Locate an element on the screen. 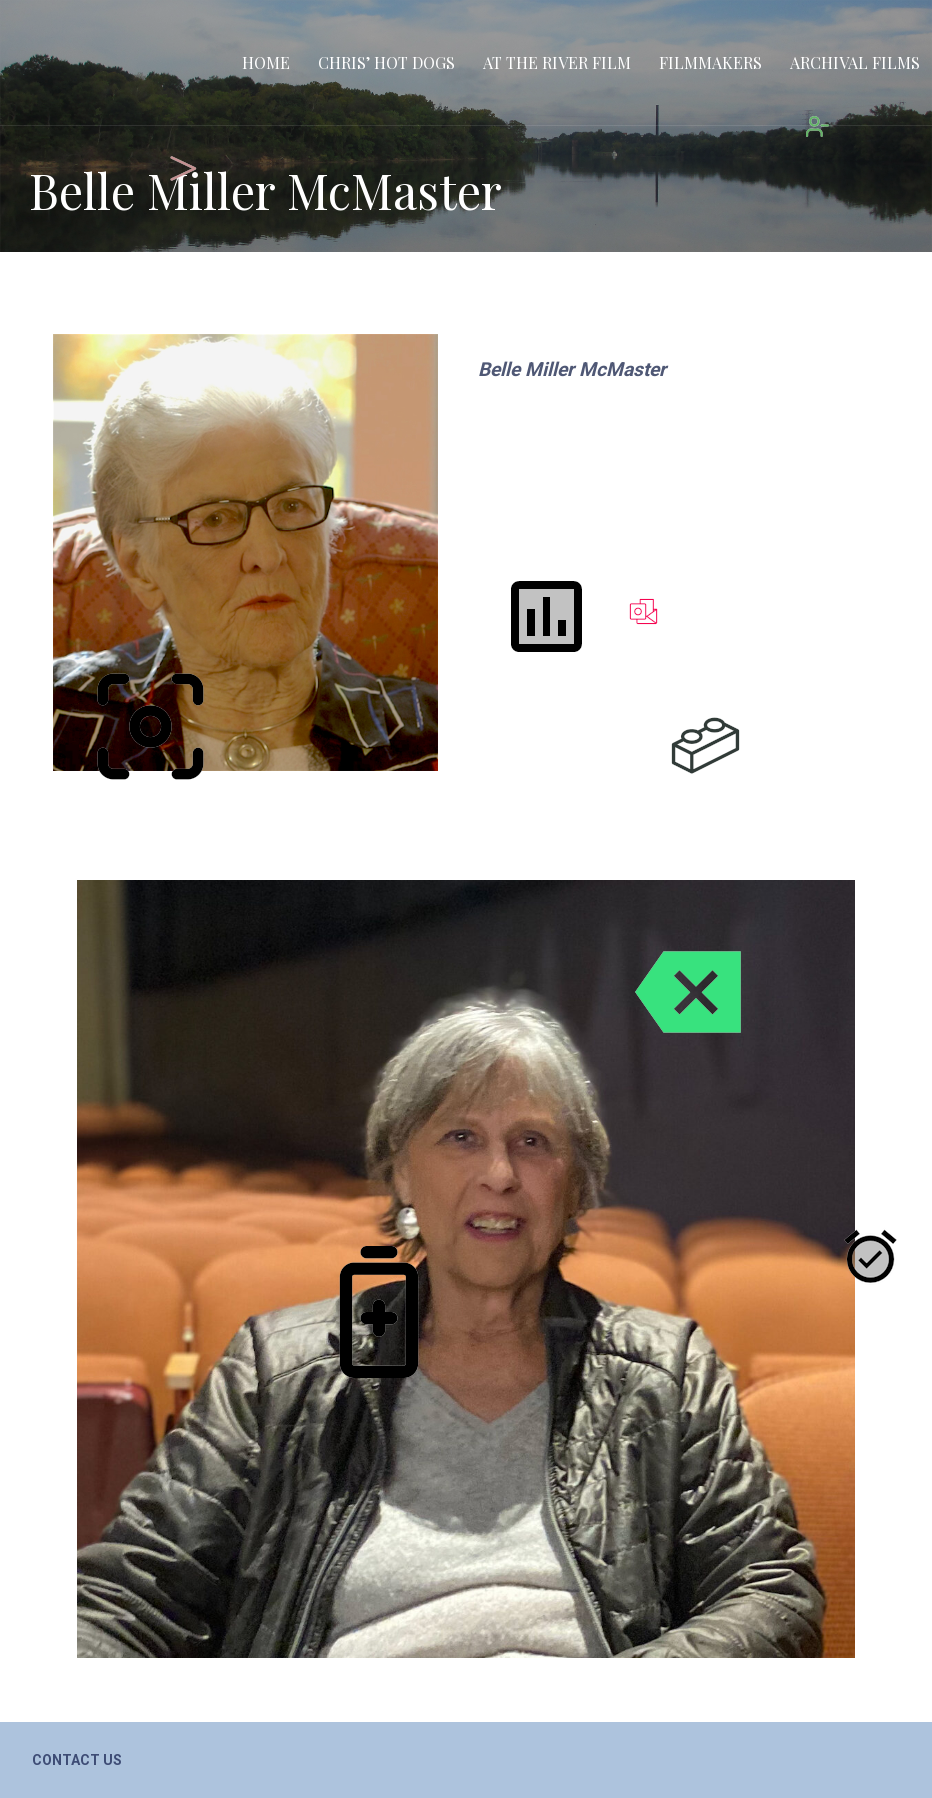 This screenshot has width=932, height=1798. open microsoft outlook email is located at coordinates (643, 611).